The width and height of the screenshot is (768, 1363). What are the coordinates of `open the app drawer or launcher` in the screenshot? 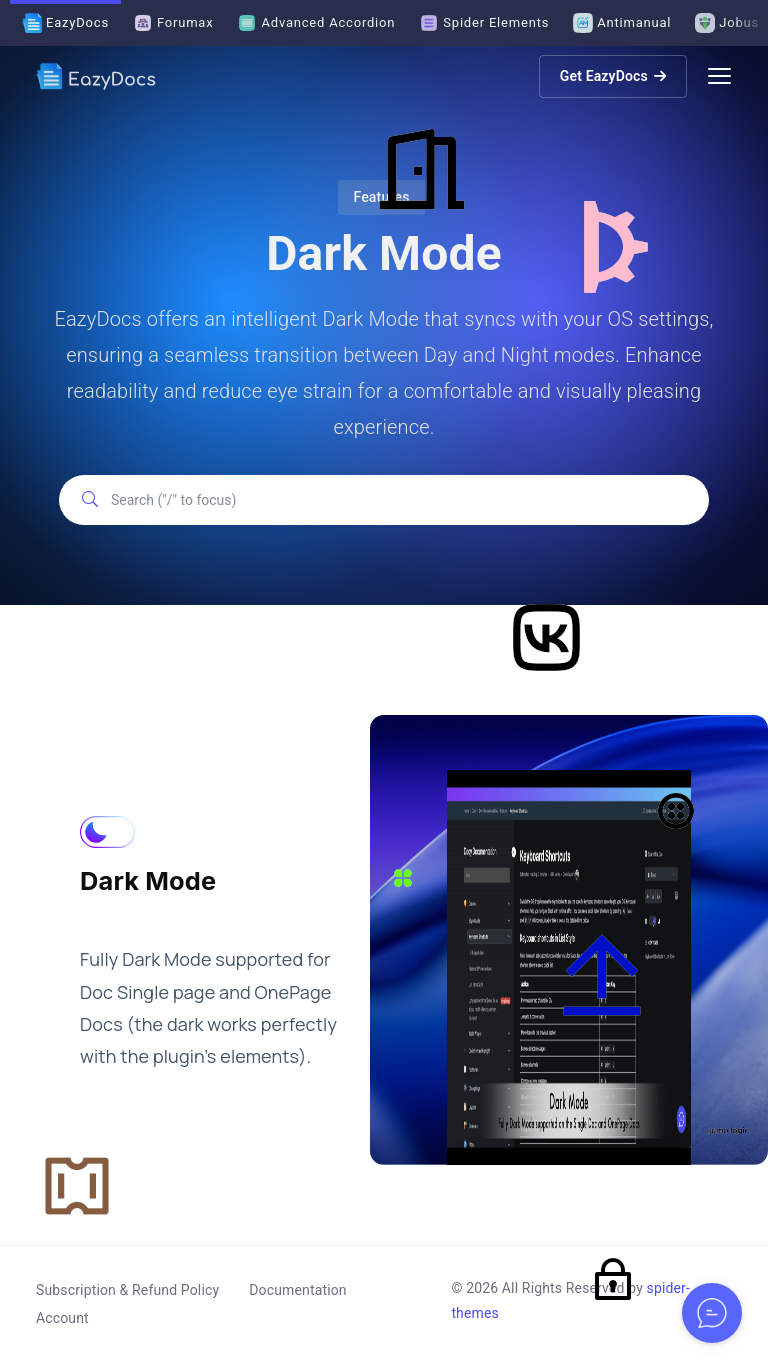 It's located at (403, 878).